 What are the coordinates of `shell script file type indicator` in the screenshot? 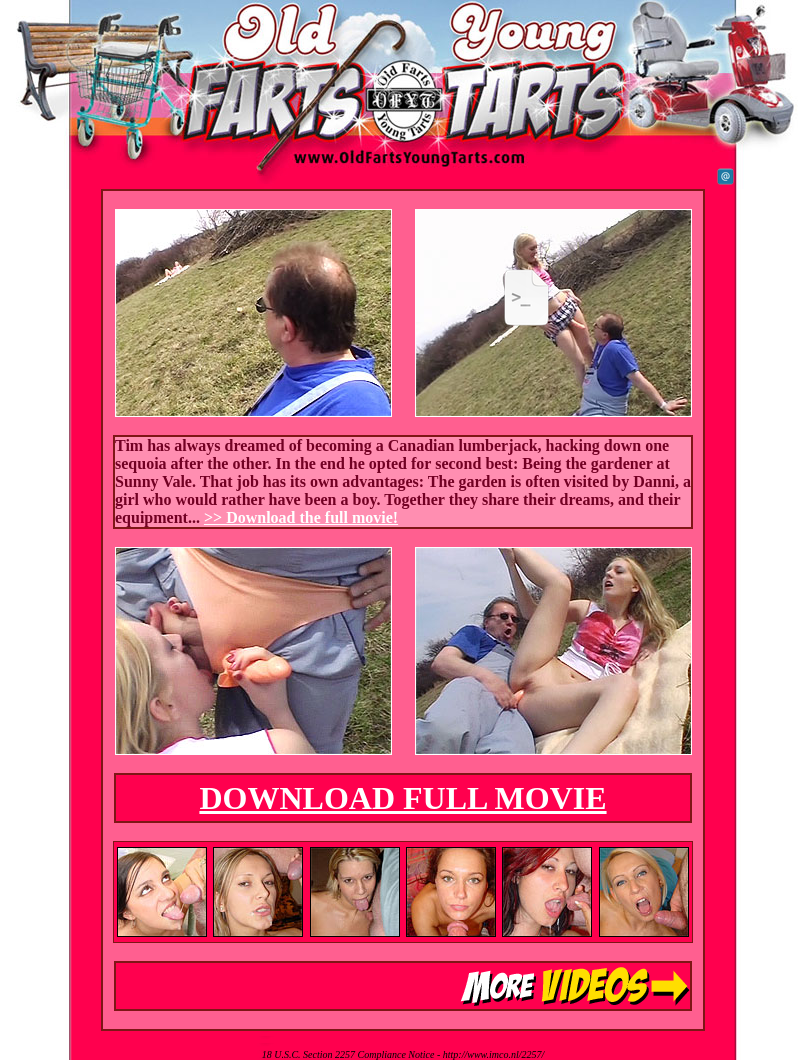 It's located at (526, 297).